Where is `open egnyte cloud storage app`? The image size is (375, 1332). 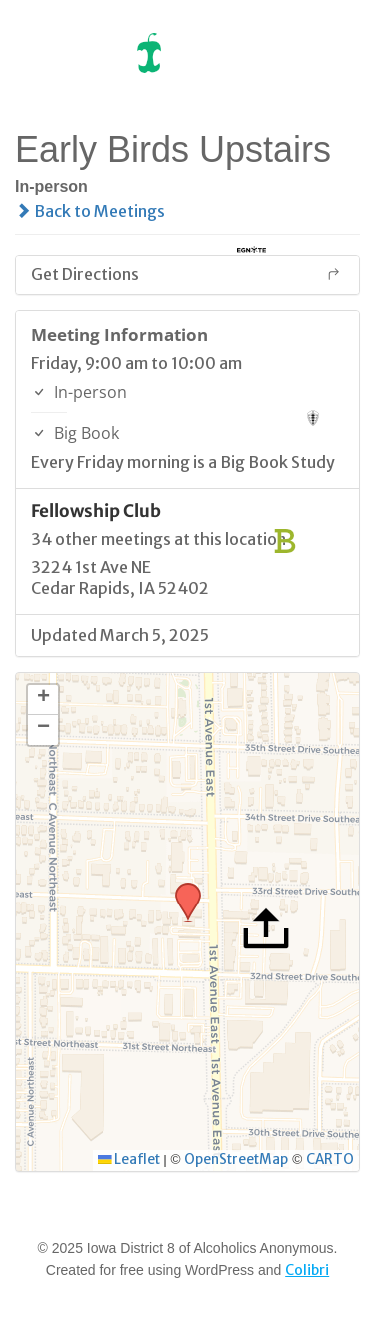
open egnyte cloud storage app is located at coordinates (251, 249).